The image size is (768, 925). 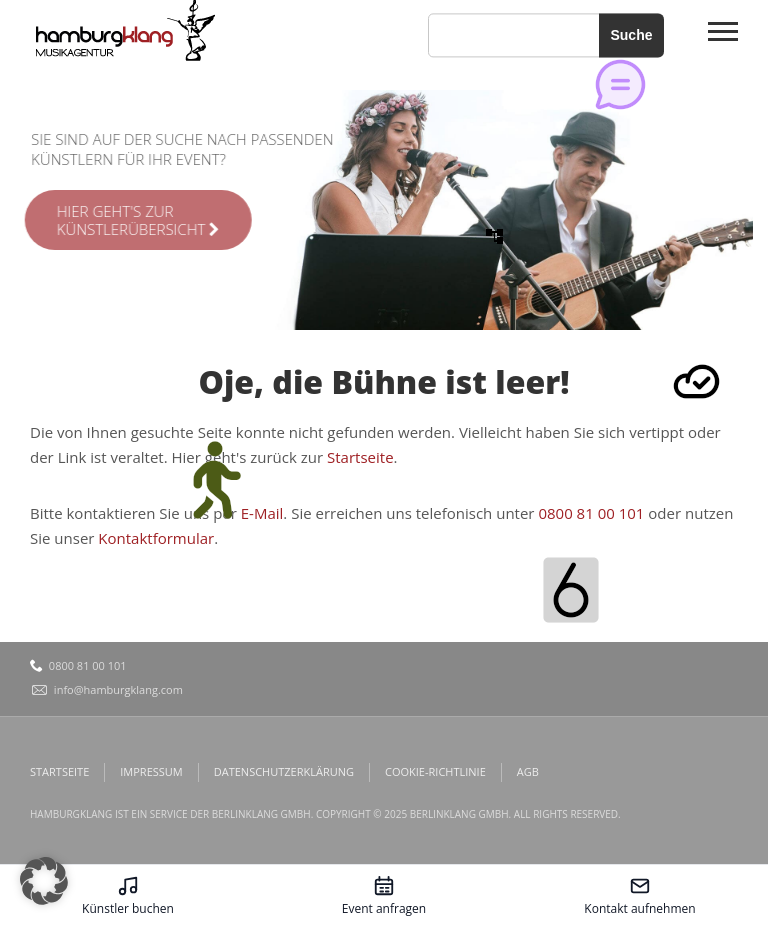 What do you see at coordinates (494, 236) in the screenshot?
I see `view account hierarchy or organizational structure` at bounding box center [494, 236].